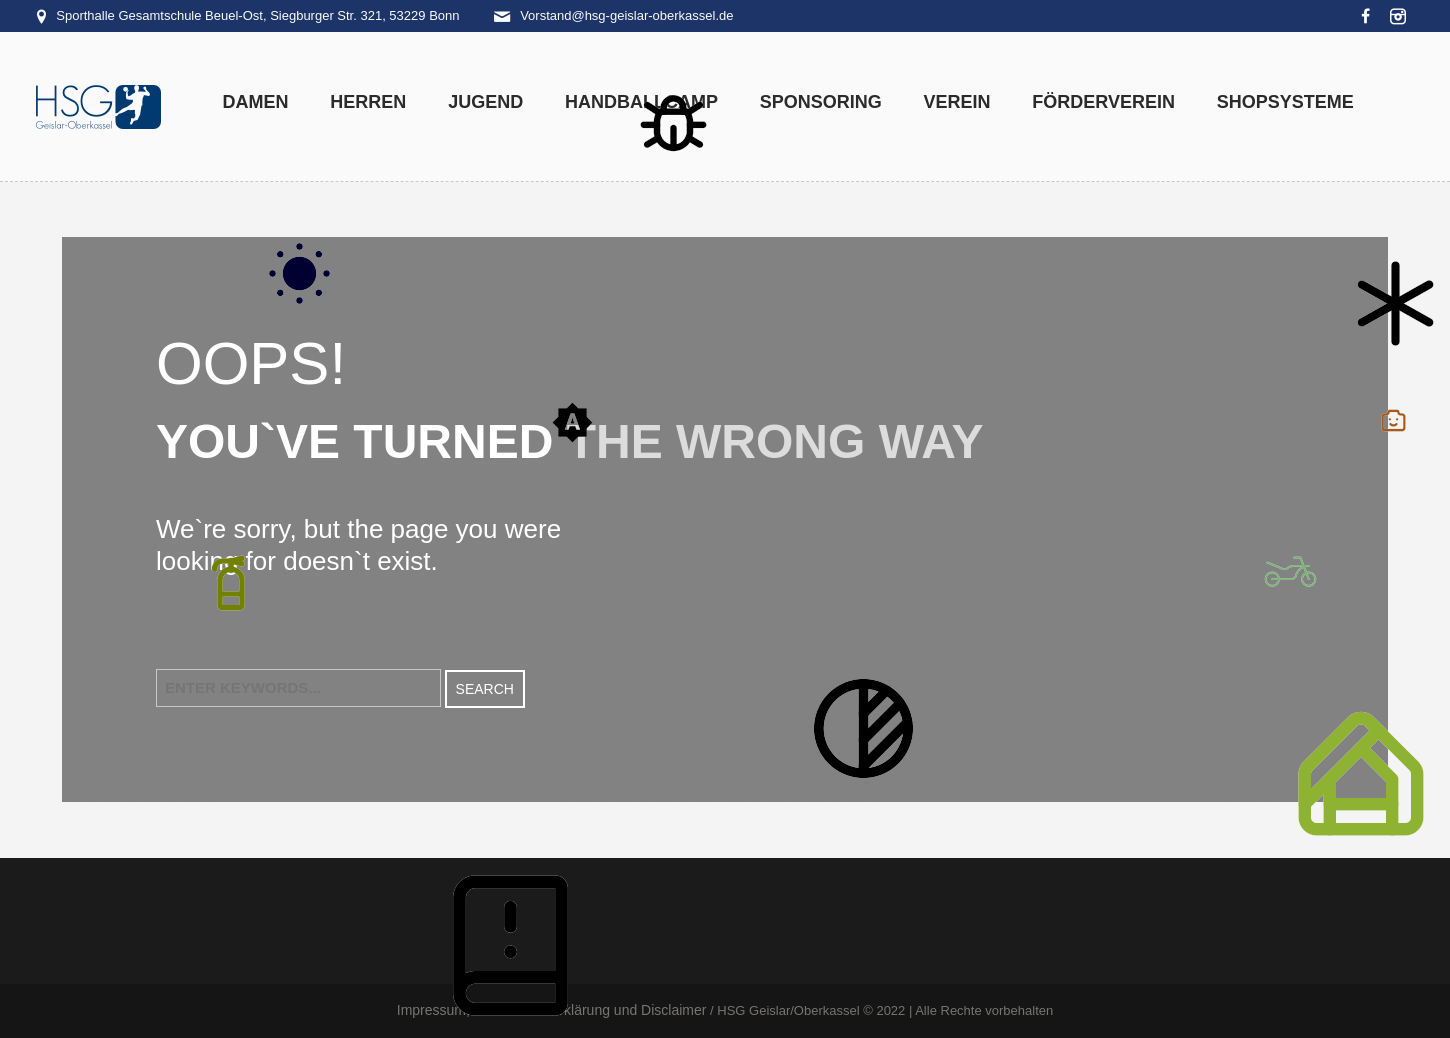 The image size is (1450, 1038). What do you see at coordinates (1290, 572) in the screenshot?
I see `select motorcycle as vehicle type` at bounding box center [1290, 572].